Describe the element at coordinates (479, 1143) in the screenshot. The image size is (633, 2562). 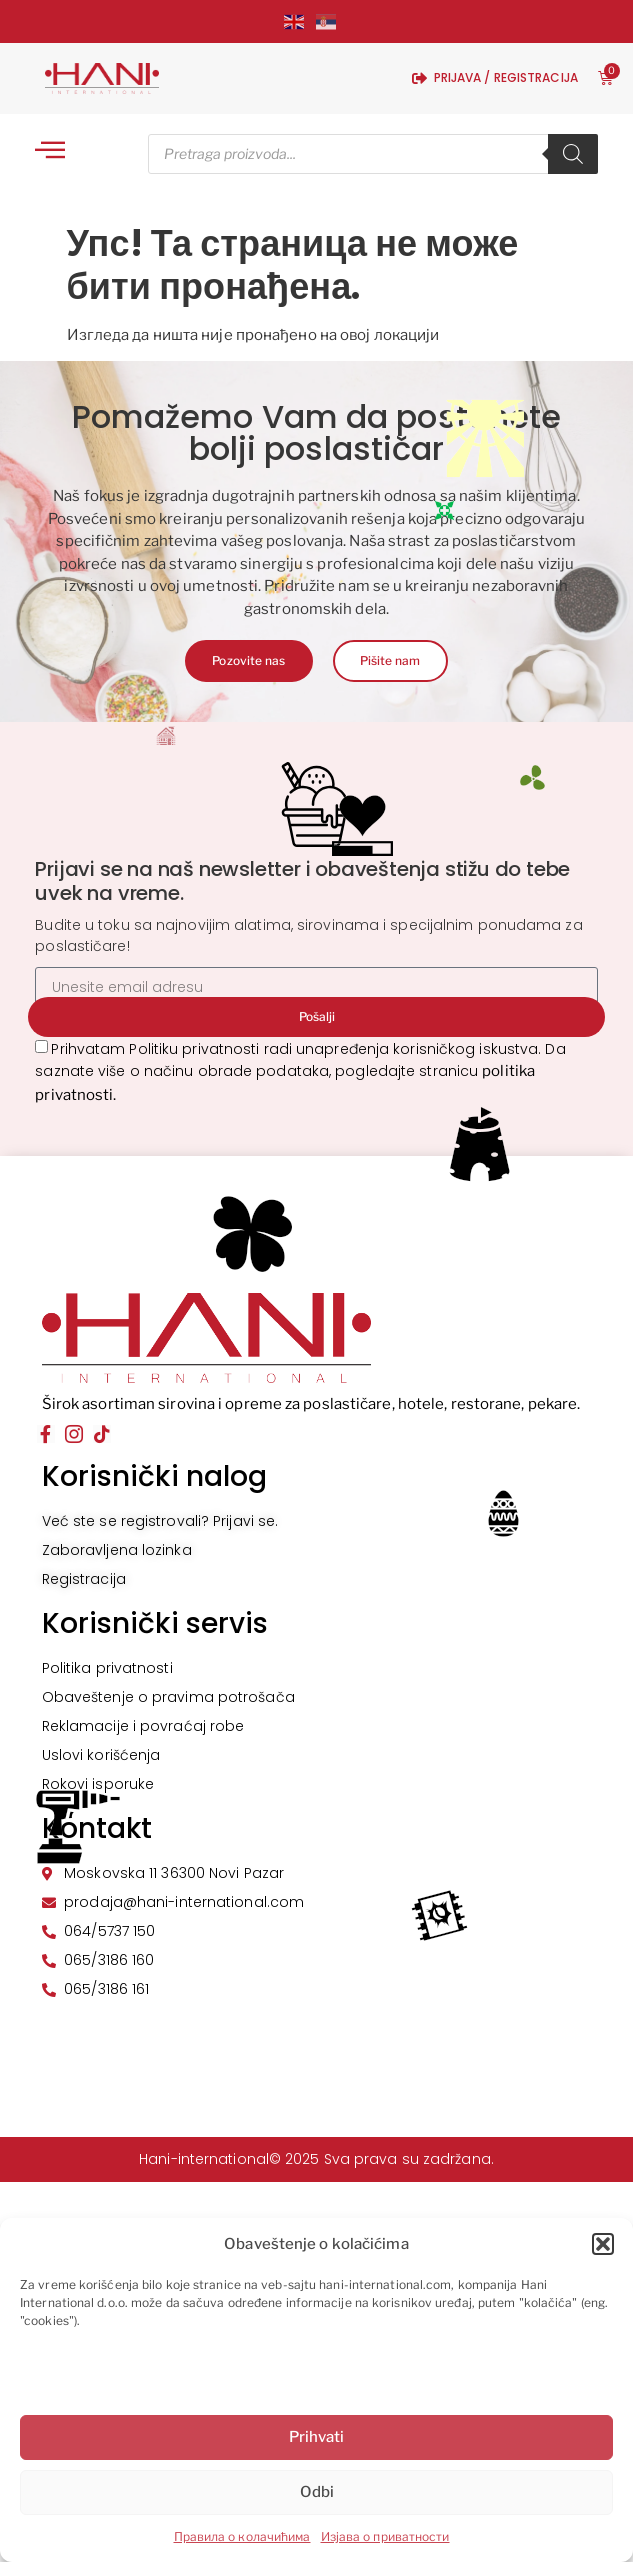
I see `access beach or sandbox game mode` at that location.